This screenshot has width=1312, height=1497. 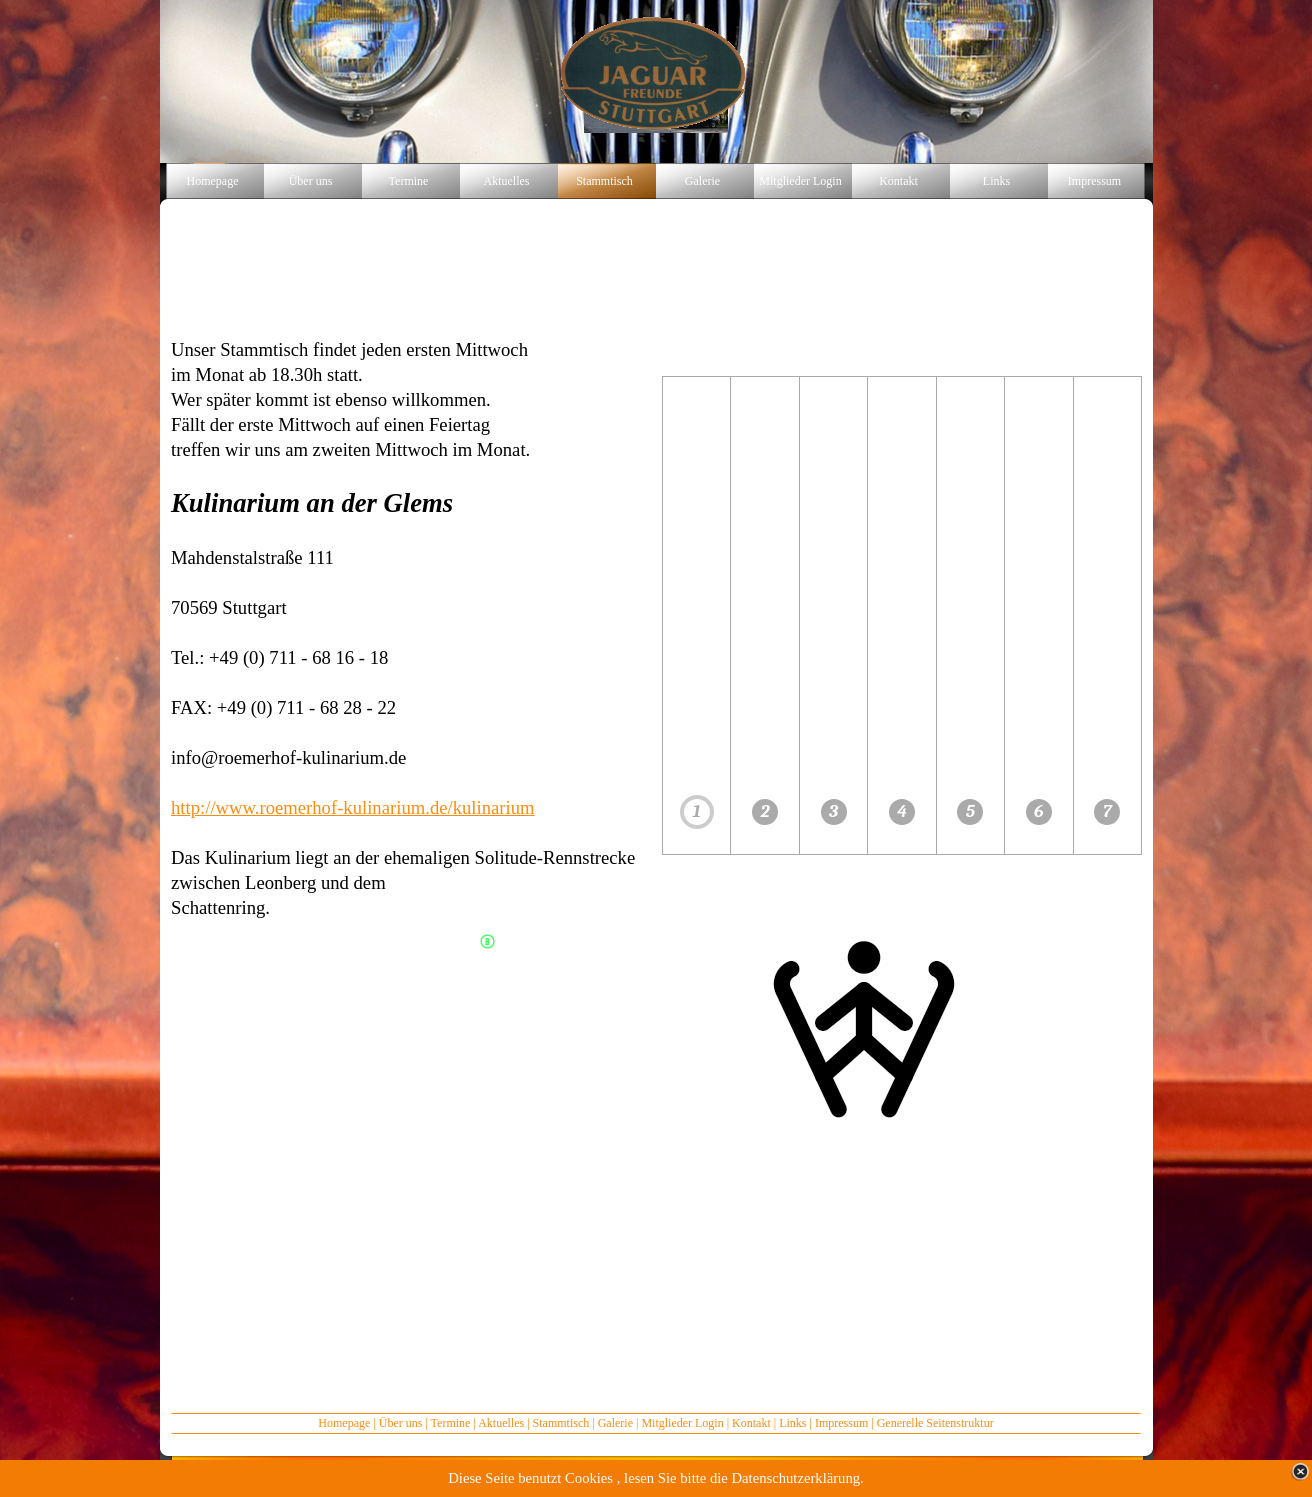 I want to click on indicates item or option labeled "B", so click(x=487, y=941).